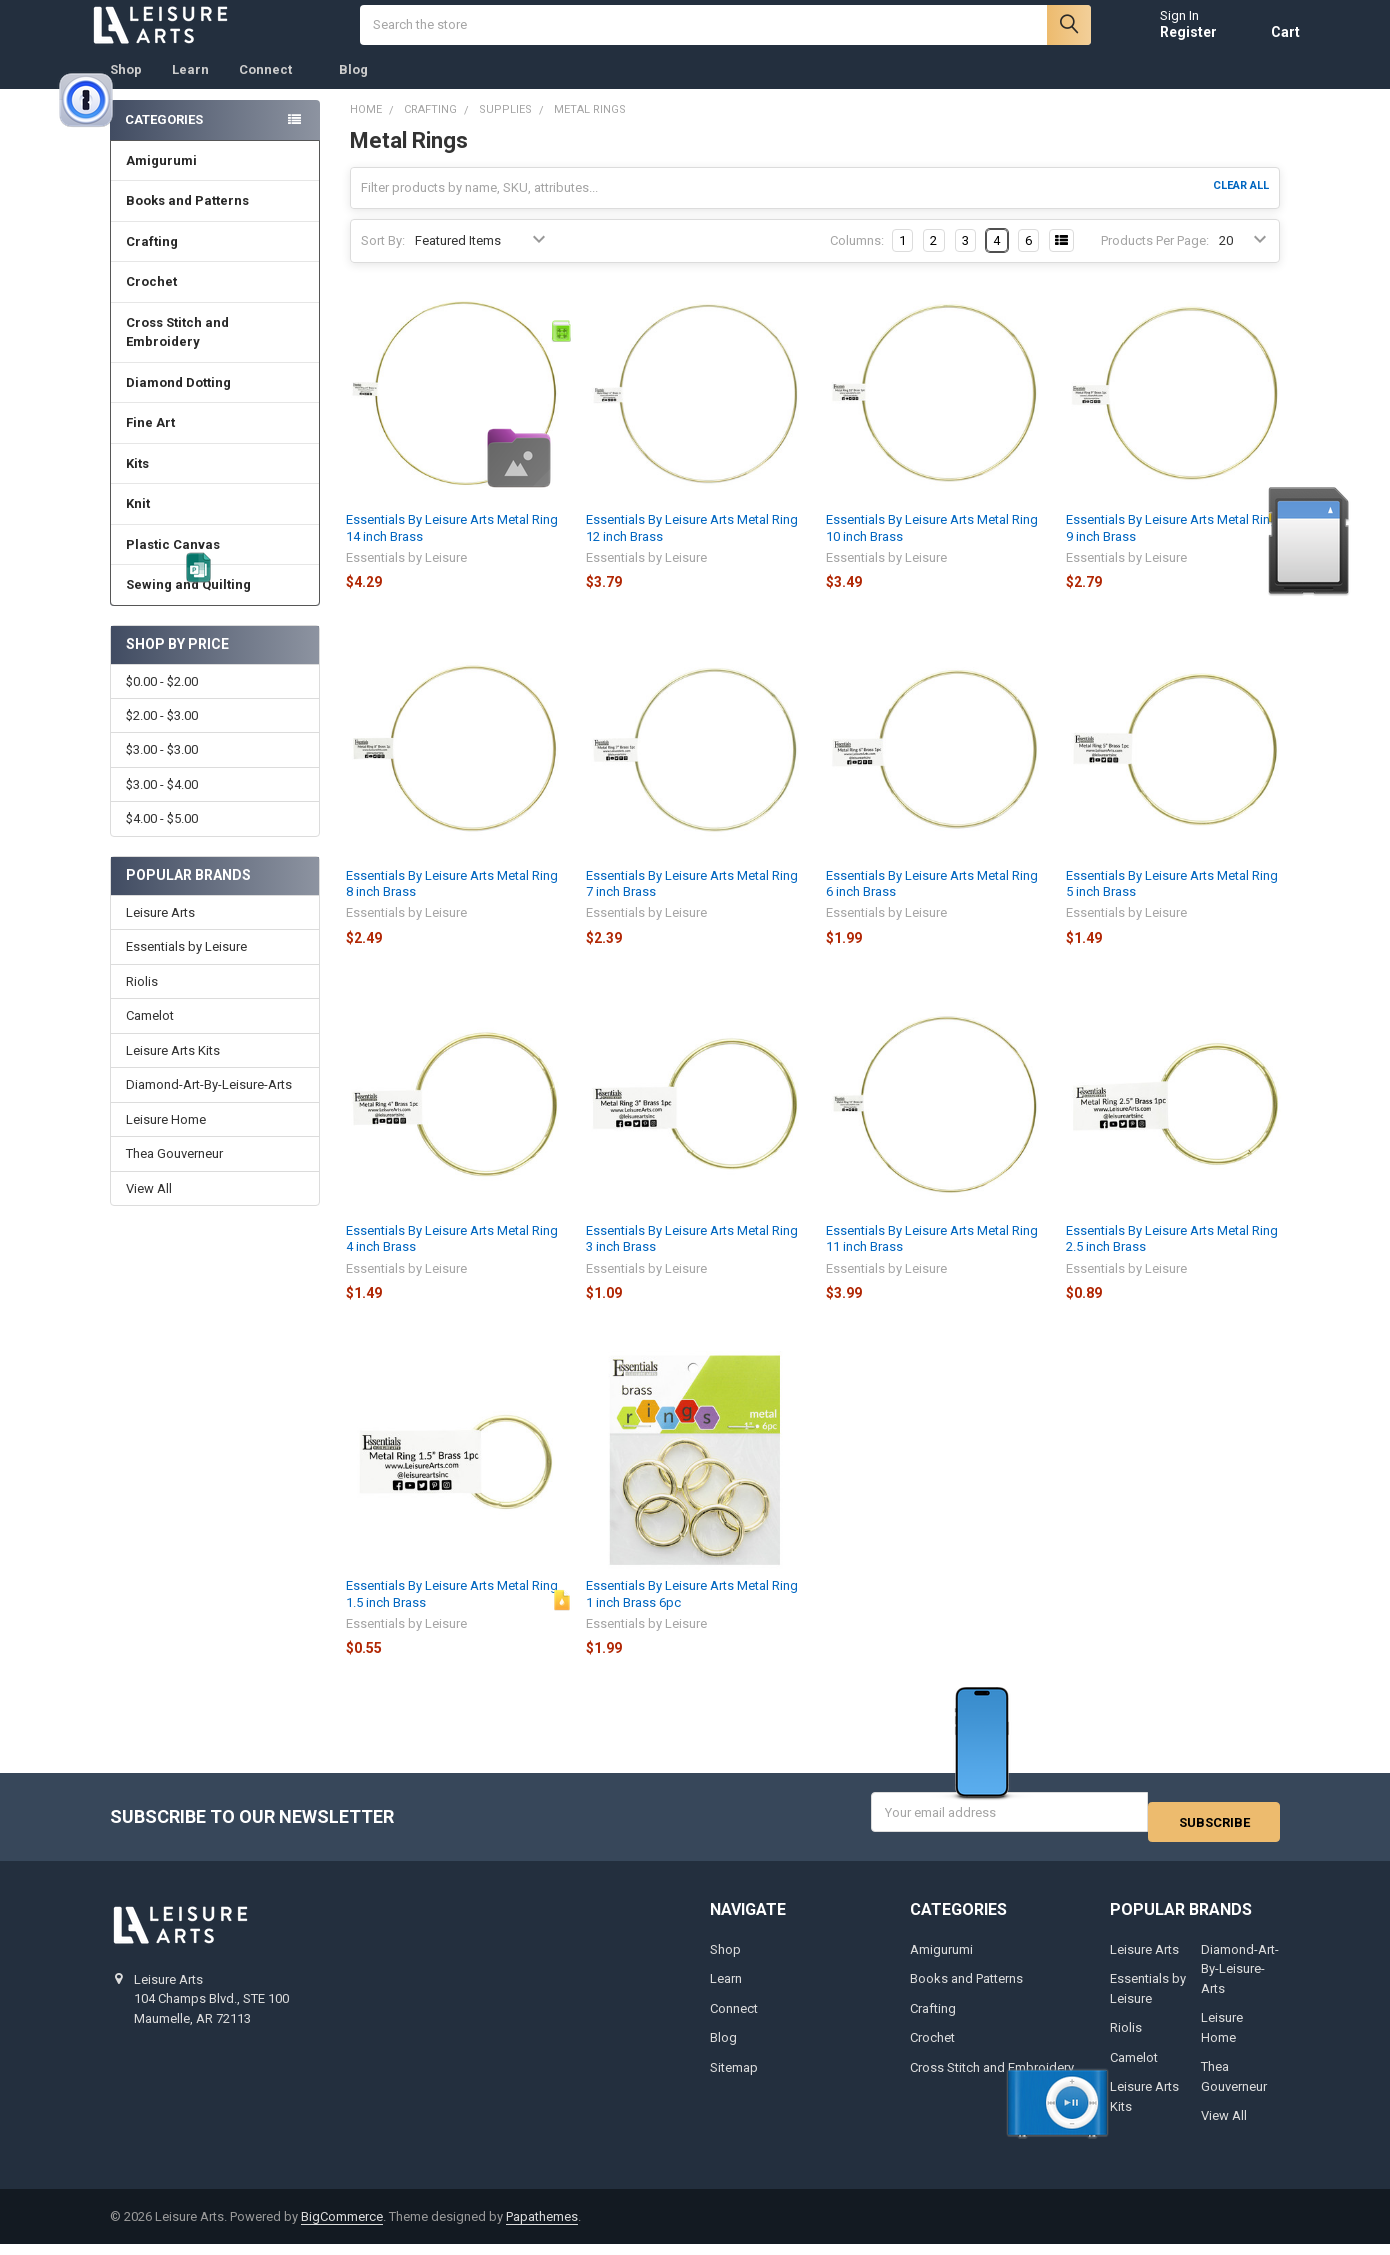 The image size is (1390, 2255). I want to click on access help documentation or user manual, so click(561, 331).